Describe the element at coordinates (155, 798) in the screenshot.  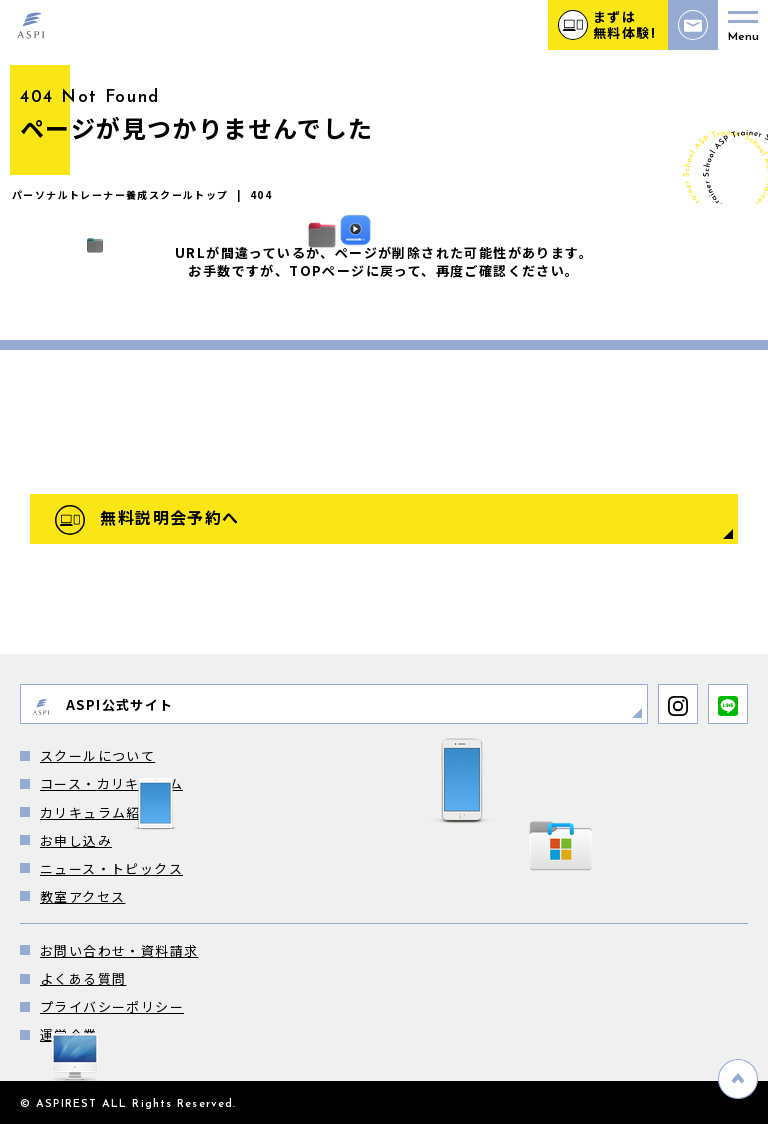
I see `iPad mini device connected via cellular` at that location.